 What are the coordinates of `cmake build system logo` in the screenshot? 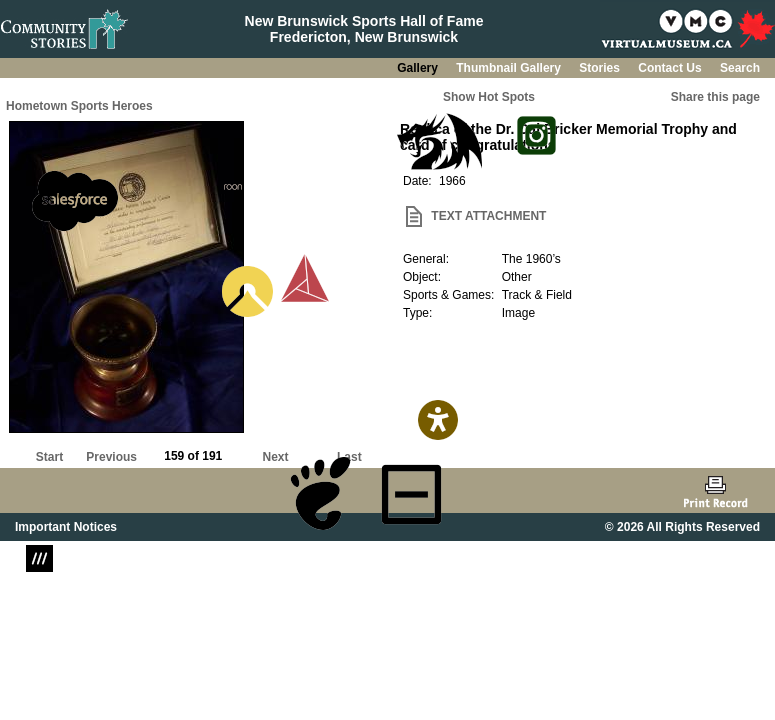 It's located at (305, 278).